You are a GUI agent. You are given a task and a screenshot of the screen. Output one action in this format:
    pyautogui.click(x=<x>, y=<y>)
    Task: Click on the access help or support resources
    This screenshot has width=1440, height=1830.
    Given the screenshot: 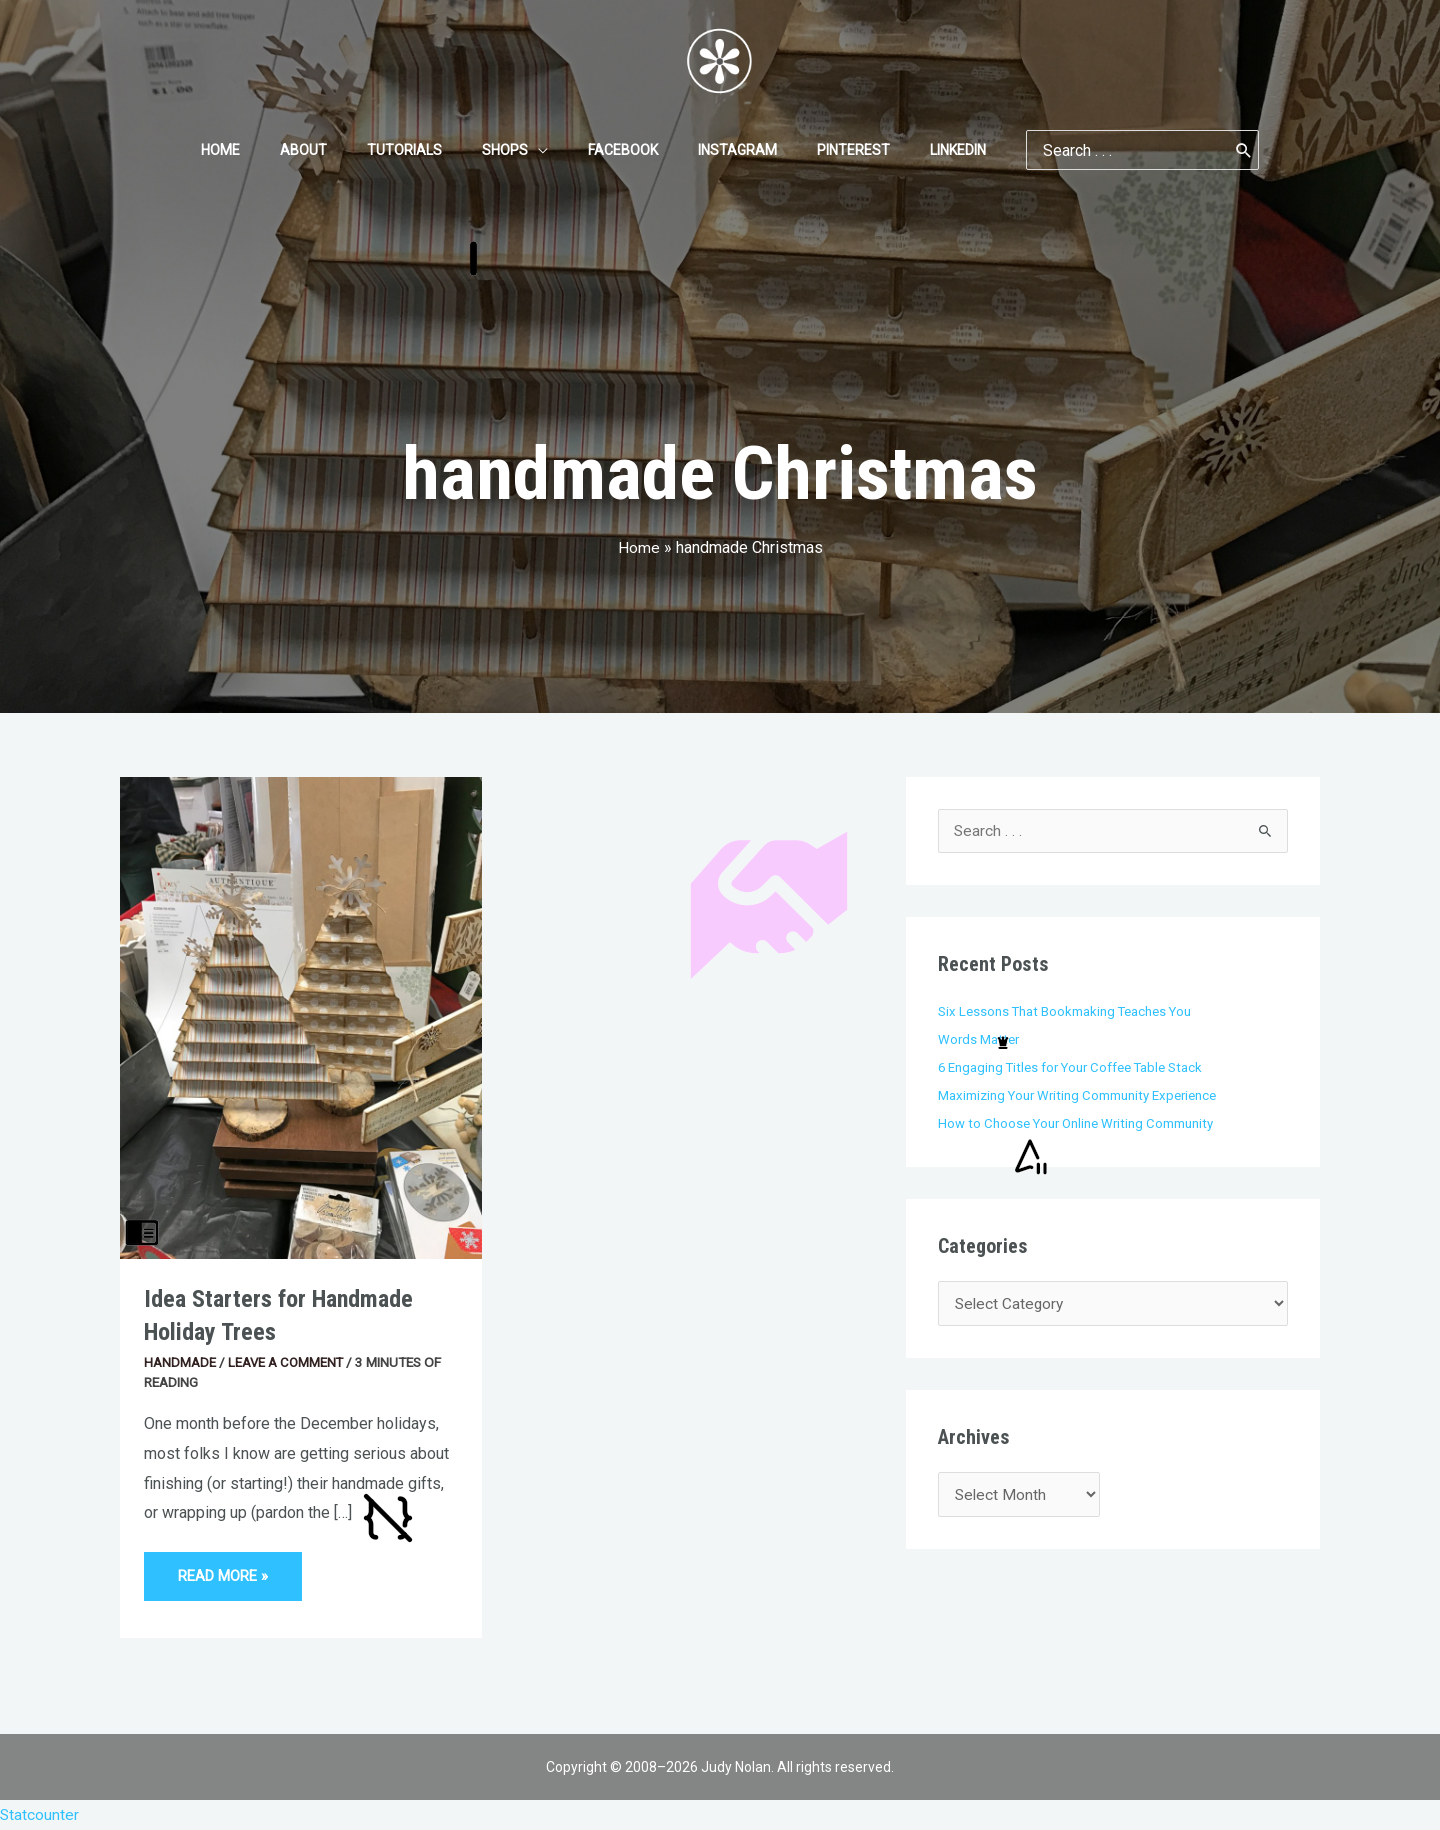 What is the action you would take?
    pyautogui.click(x=769, y=901)
    